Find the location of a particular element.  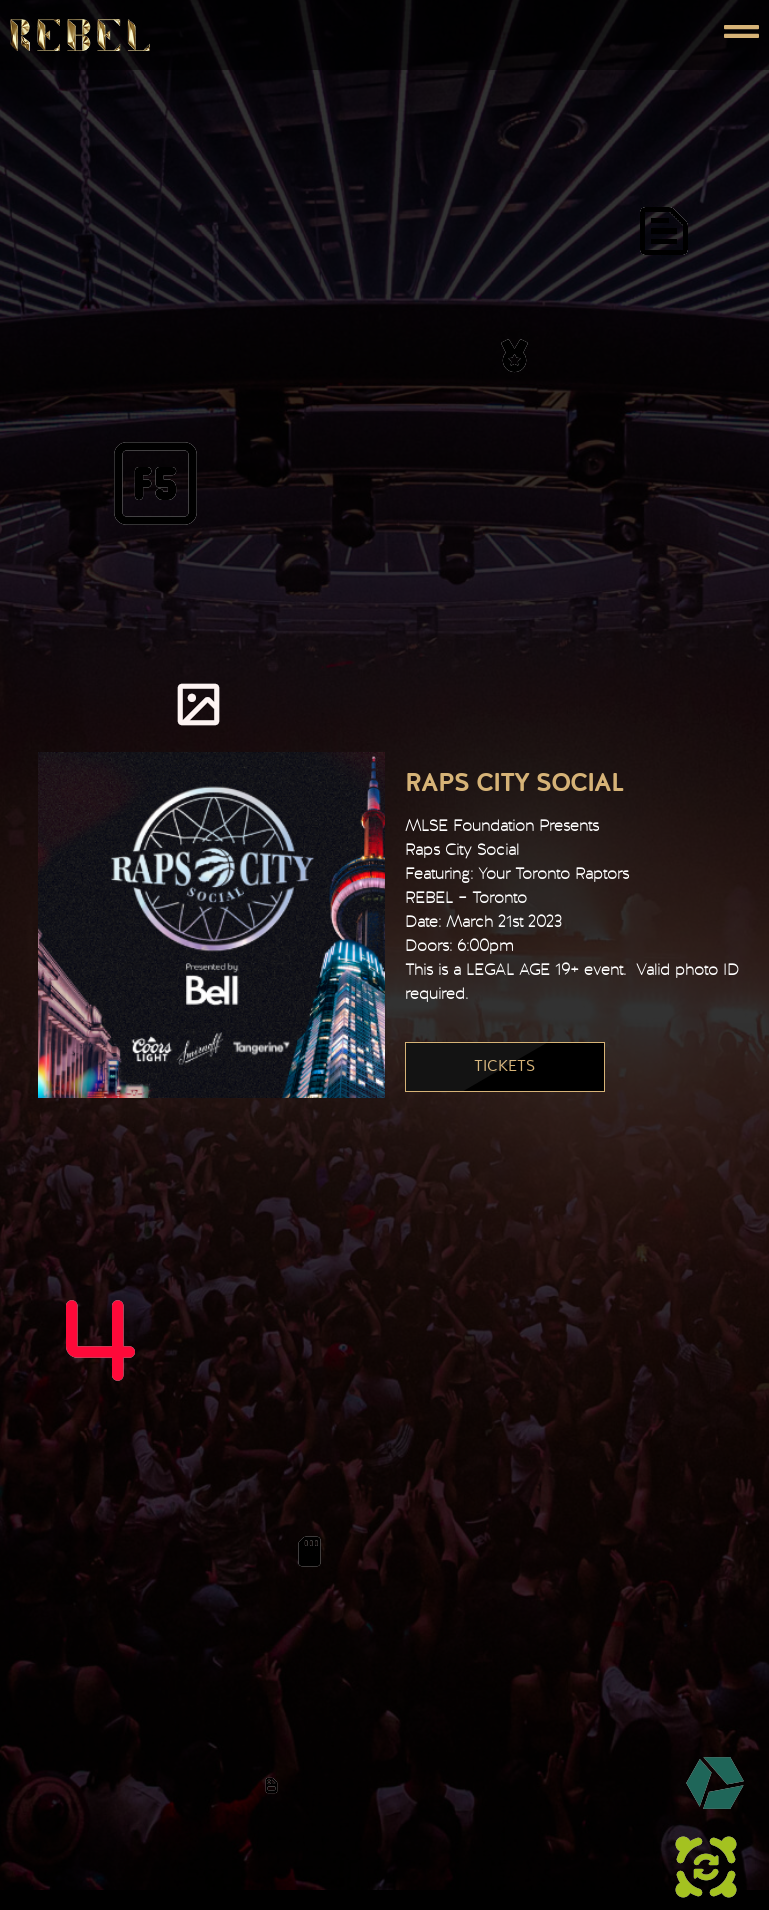

InstaLOD brand logo is located at coordinates (715, 1783).